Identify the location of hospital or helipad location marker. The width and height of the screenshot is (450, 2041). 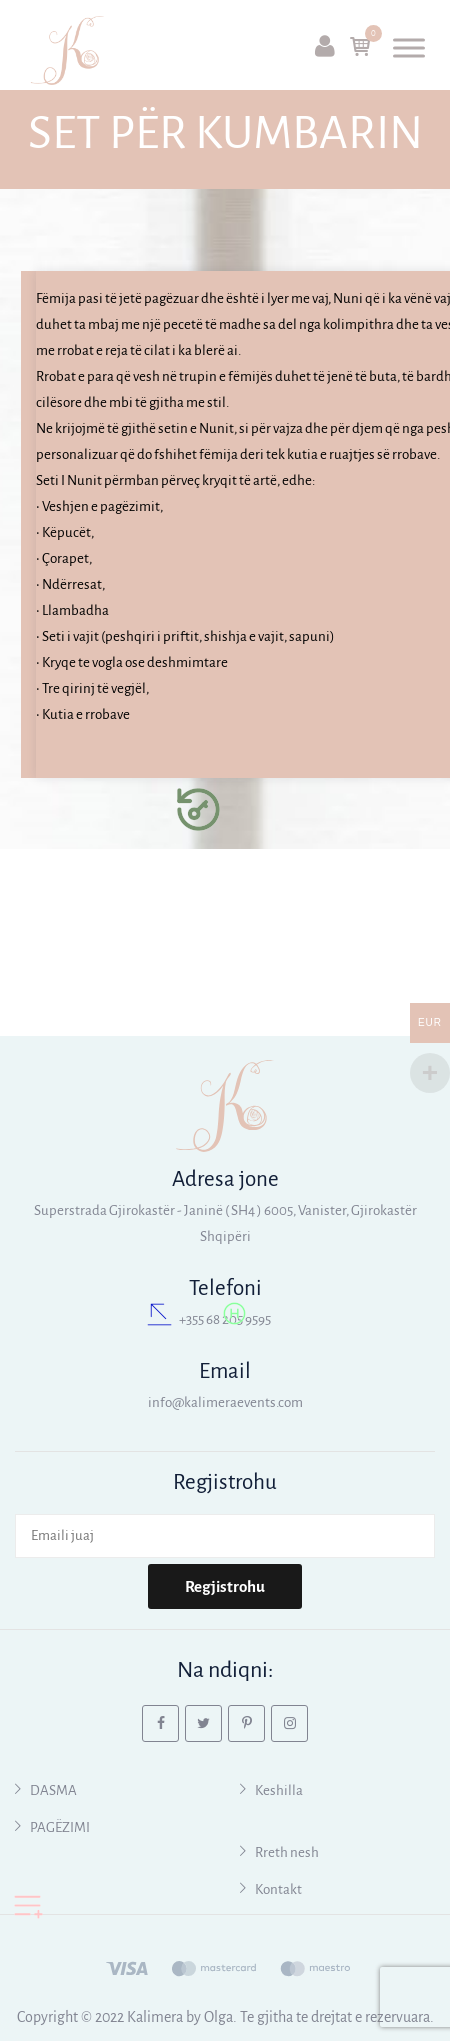
(234, 1313).